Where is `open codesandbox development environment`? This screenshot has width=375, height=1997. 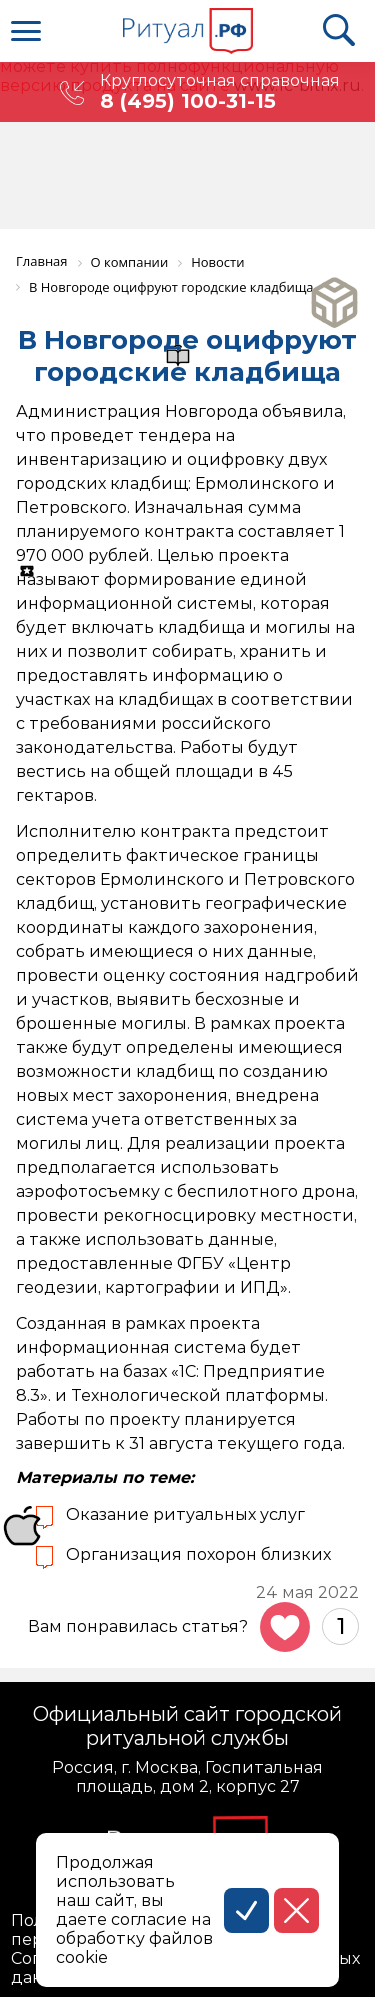
open codesandbox development environment is located at coordinates (334, 302).